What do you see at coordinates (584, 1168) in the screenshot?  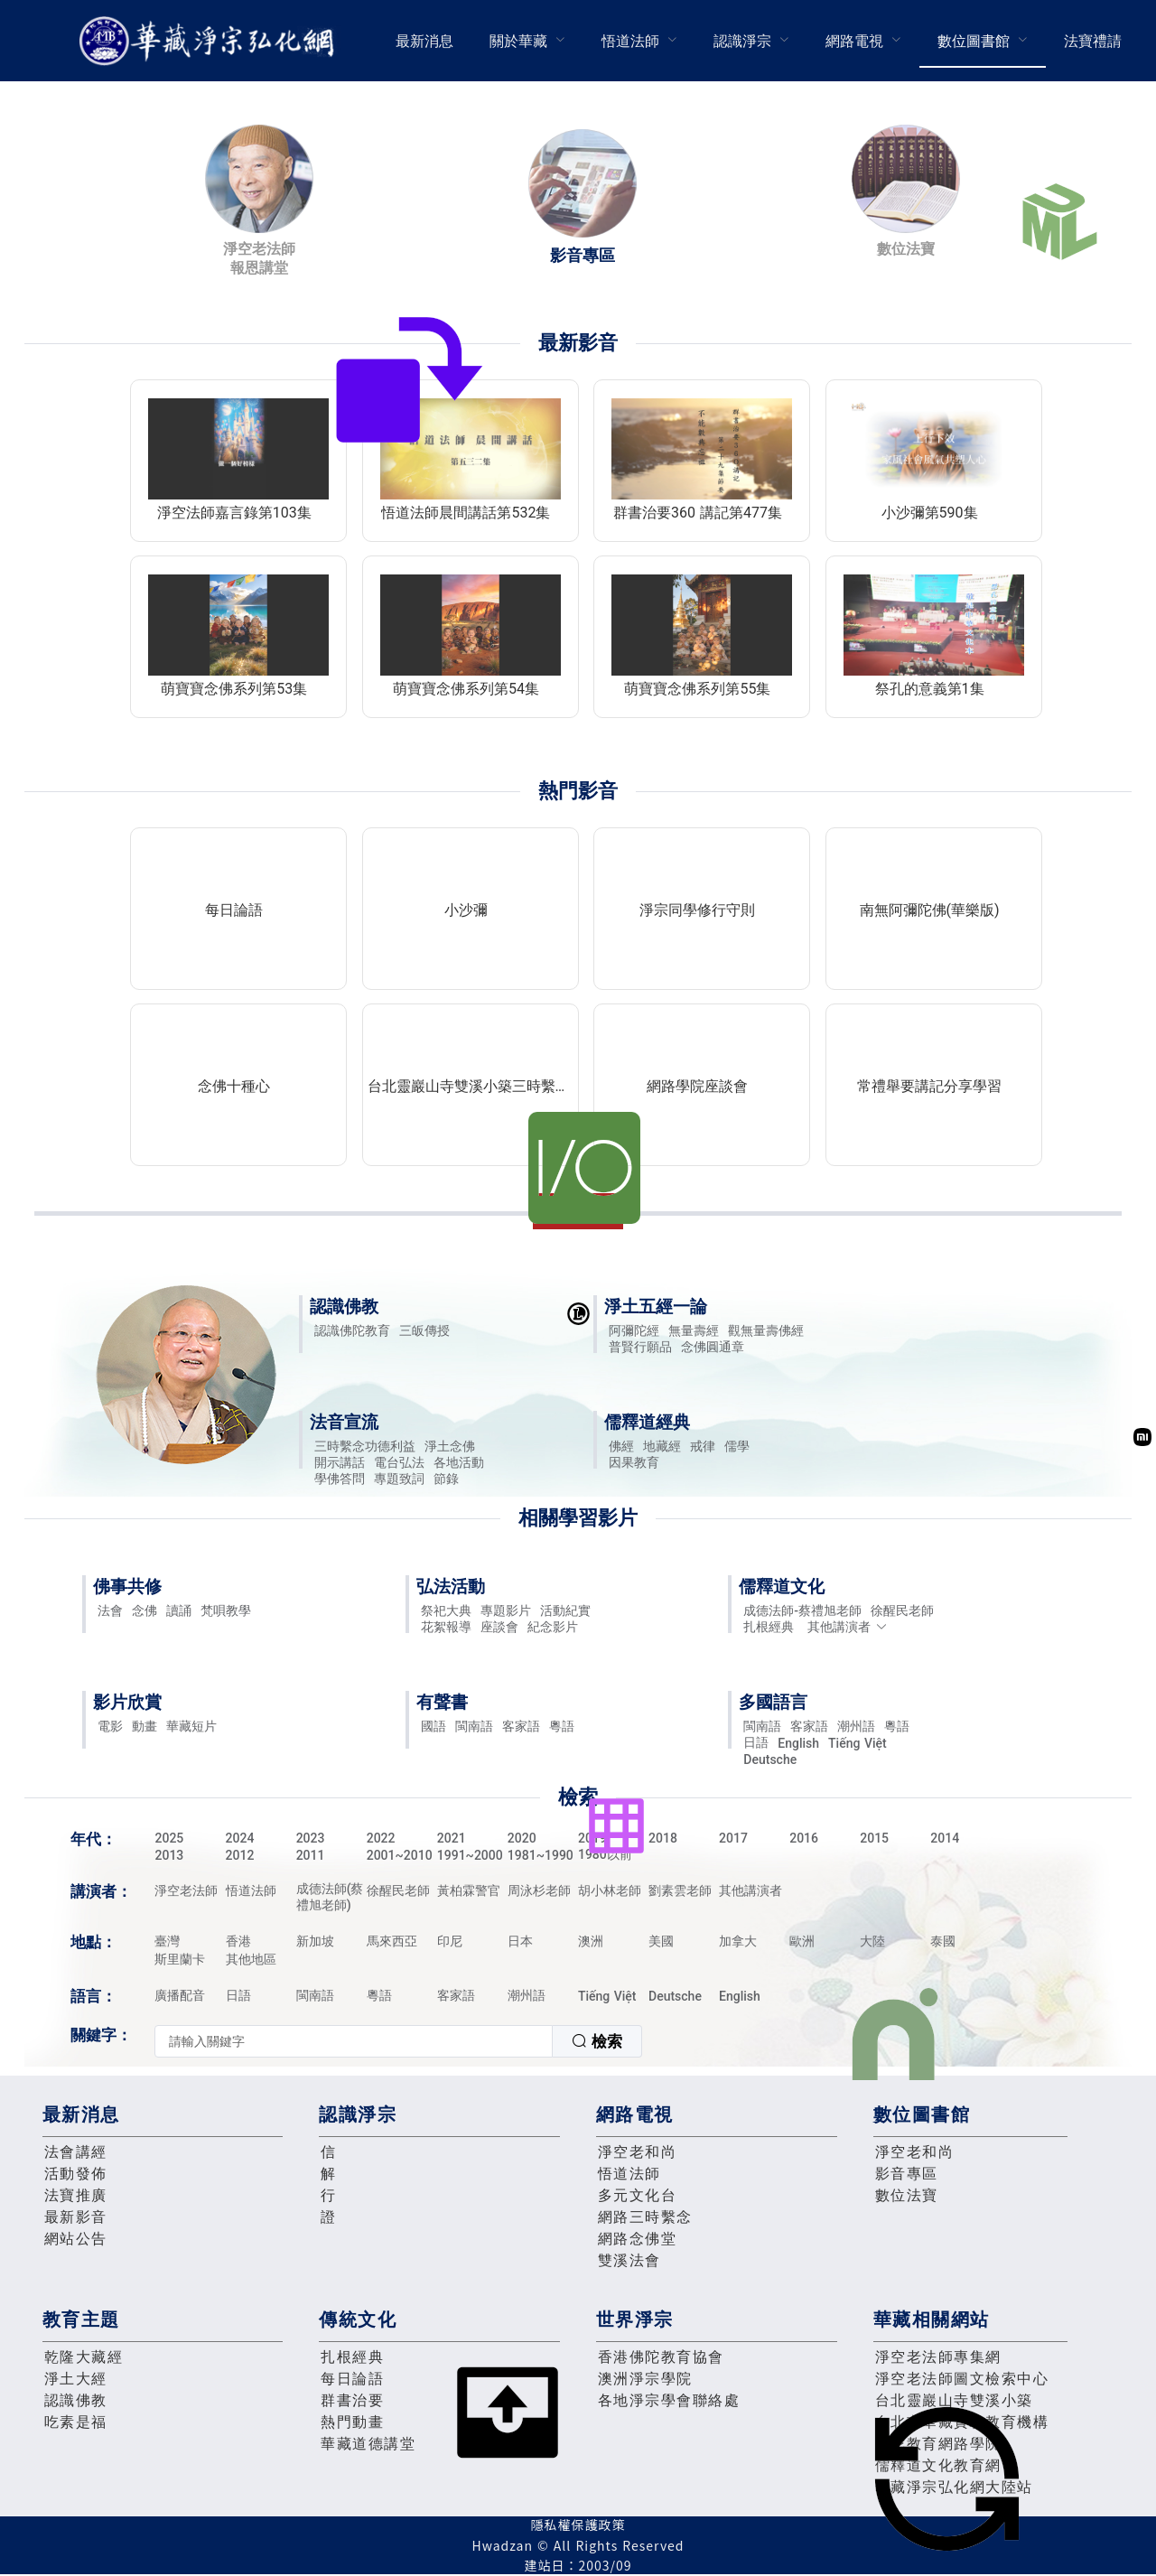 I see `webdriverio automation framework logo` at bounding box center [584, 1168].